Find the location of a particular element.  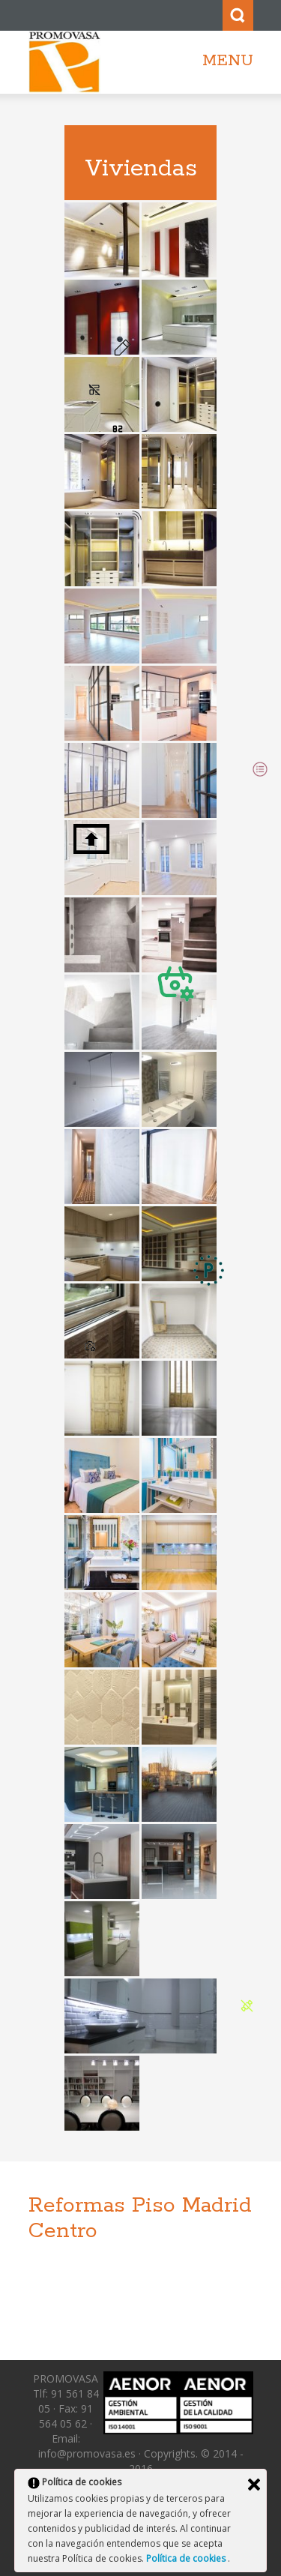

access shopping basket settings is located at coordinates (175, 981).